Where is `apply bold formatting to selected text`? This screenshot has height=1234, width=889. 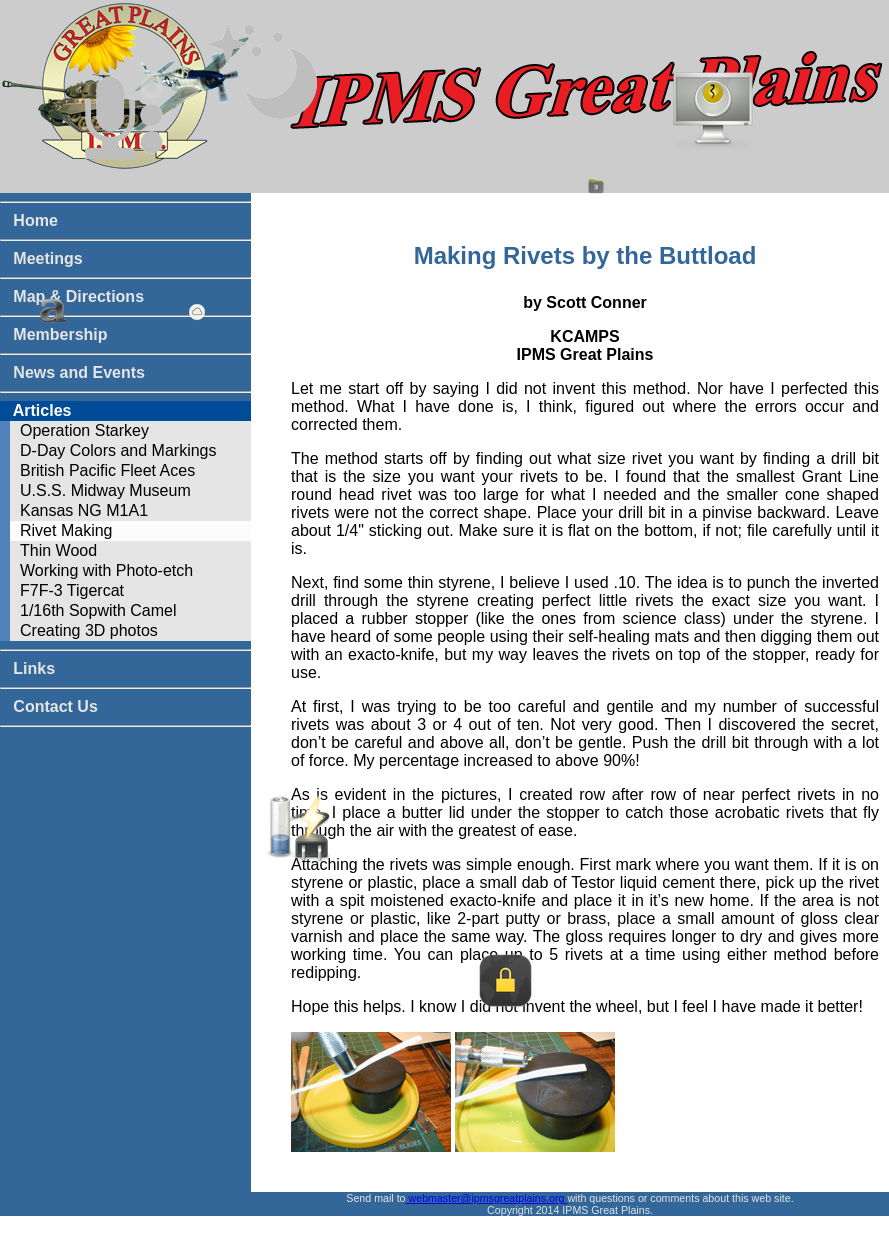
apply bold formatting to selected text is located at coordinates (53, 311).